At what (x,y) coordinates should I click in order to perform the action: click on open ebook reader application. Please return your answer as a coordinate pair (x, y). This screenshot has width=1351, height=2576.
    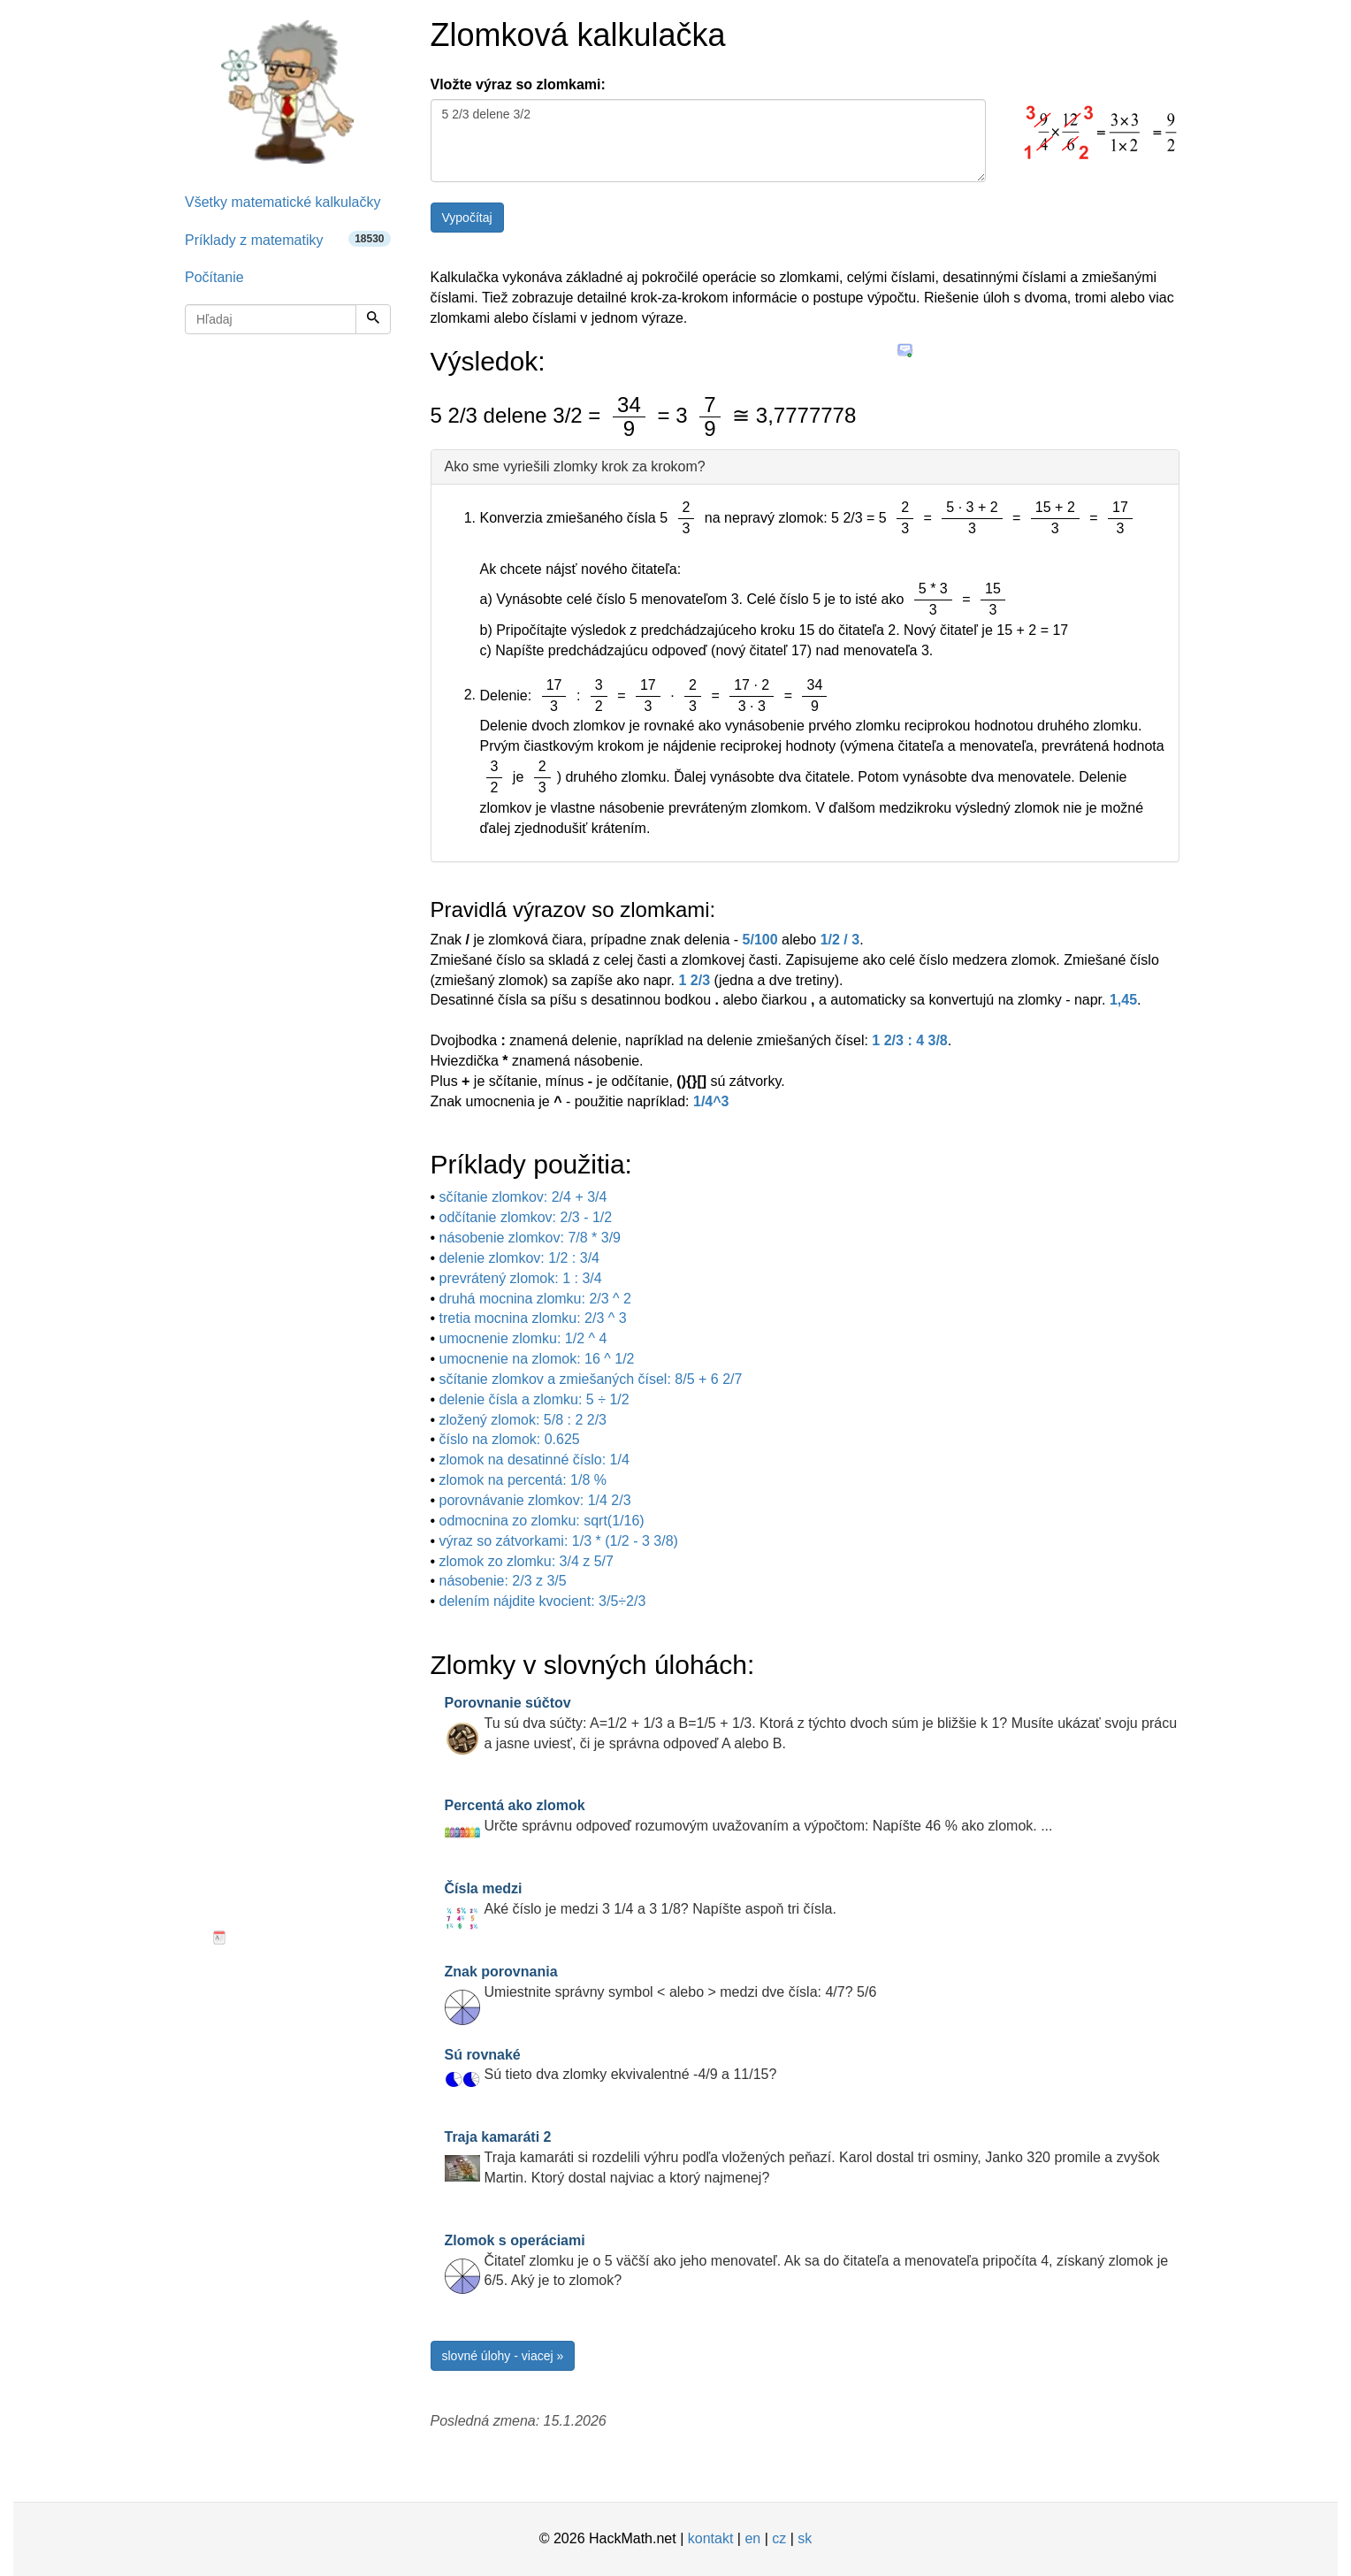
    Looking at the image, I should click on (219, 1938).